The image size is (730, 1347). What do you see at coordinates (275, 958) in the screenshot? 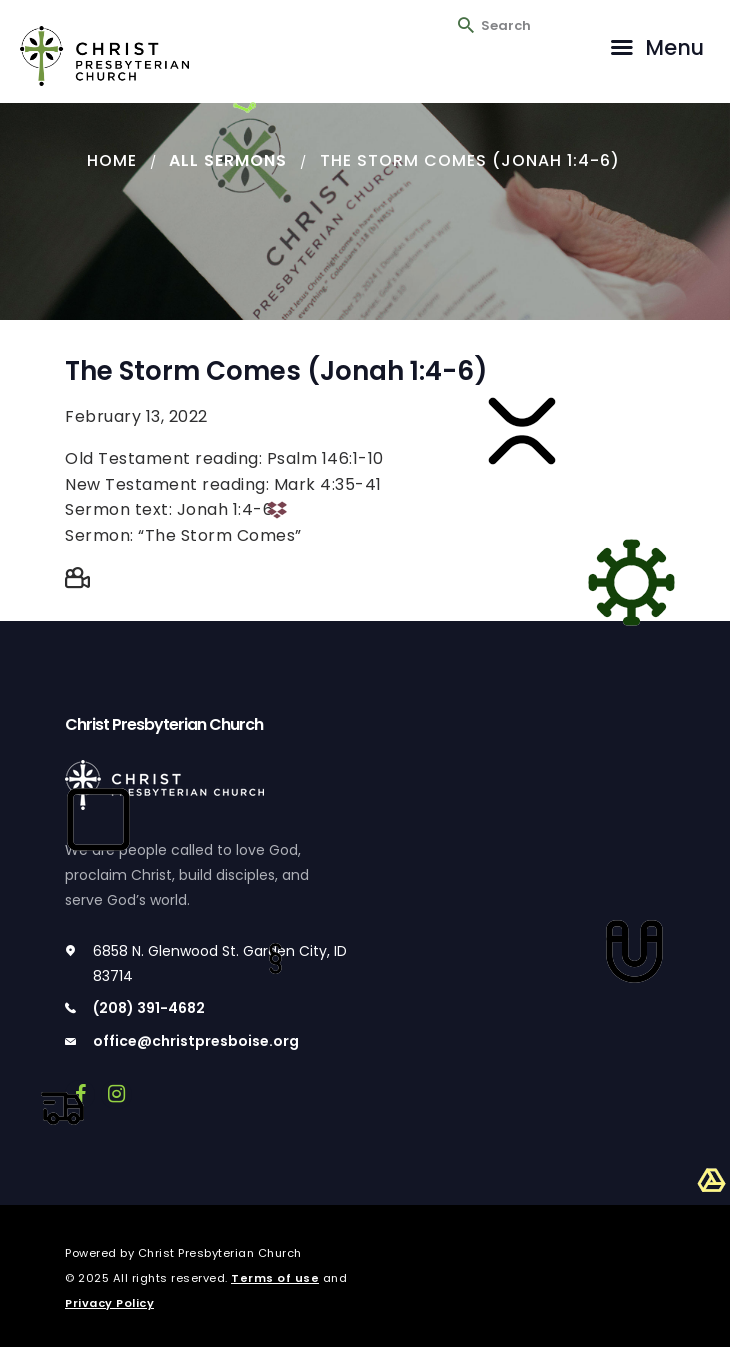
I see `indicates a legal or terms section` at bounding box center [275, 958].